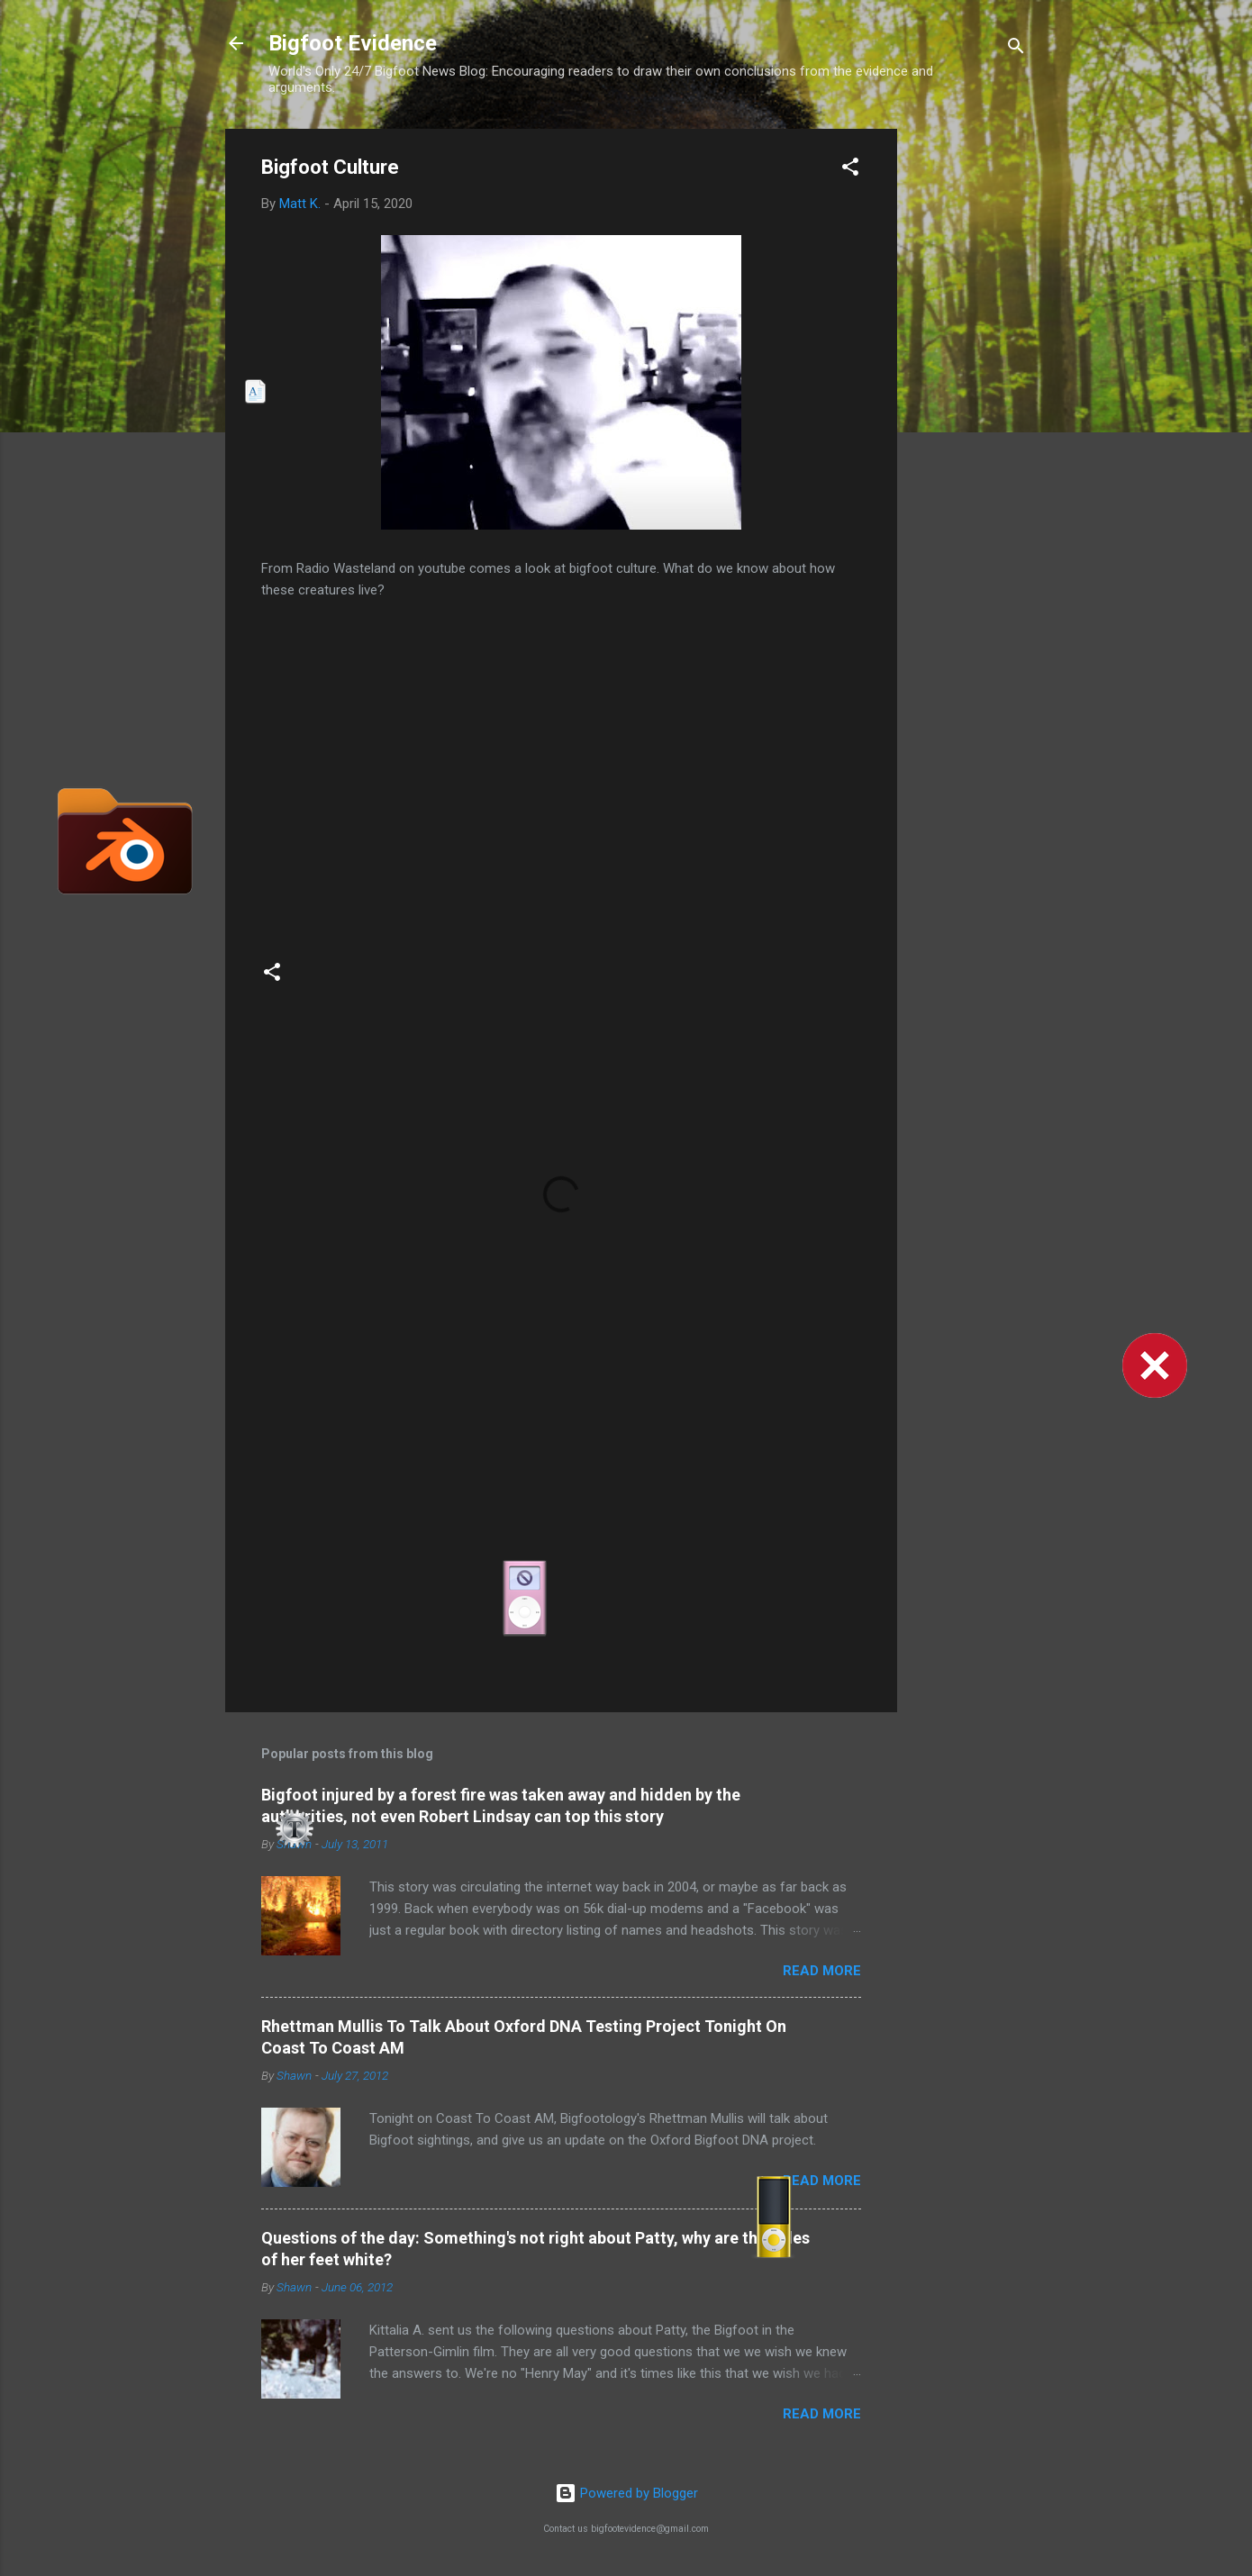  I want to click on pink iPod mini device icon, so click(524, 1598).